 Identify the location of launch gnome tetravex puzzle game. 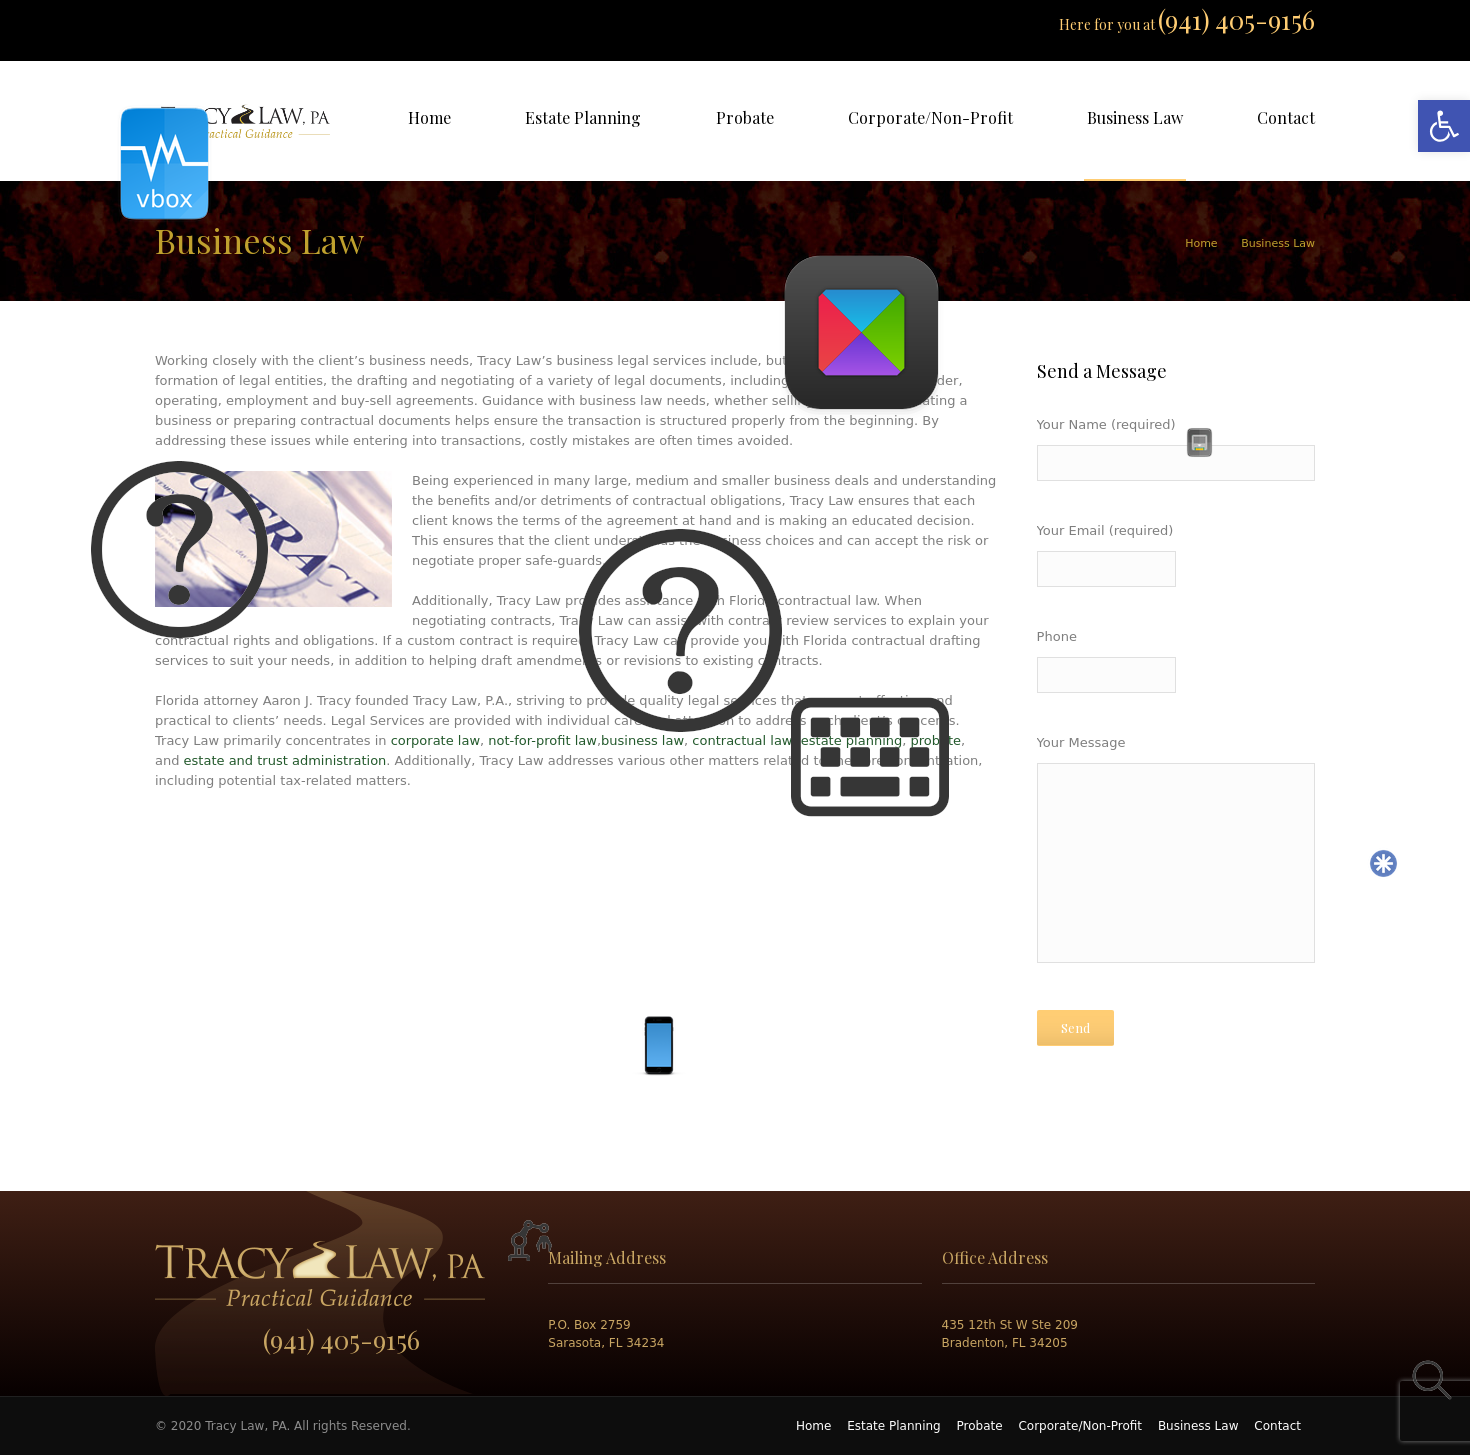
(861, 332).